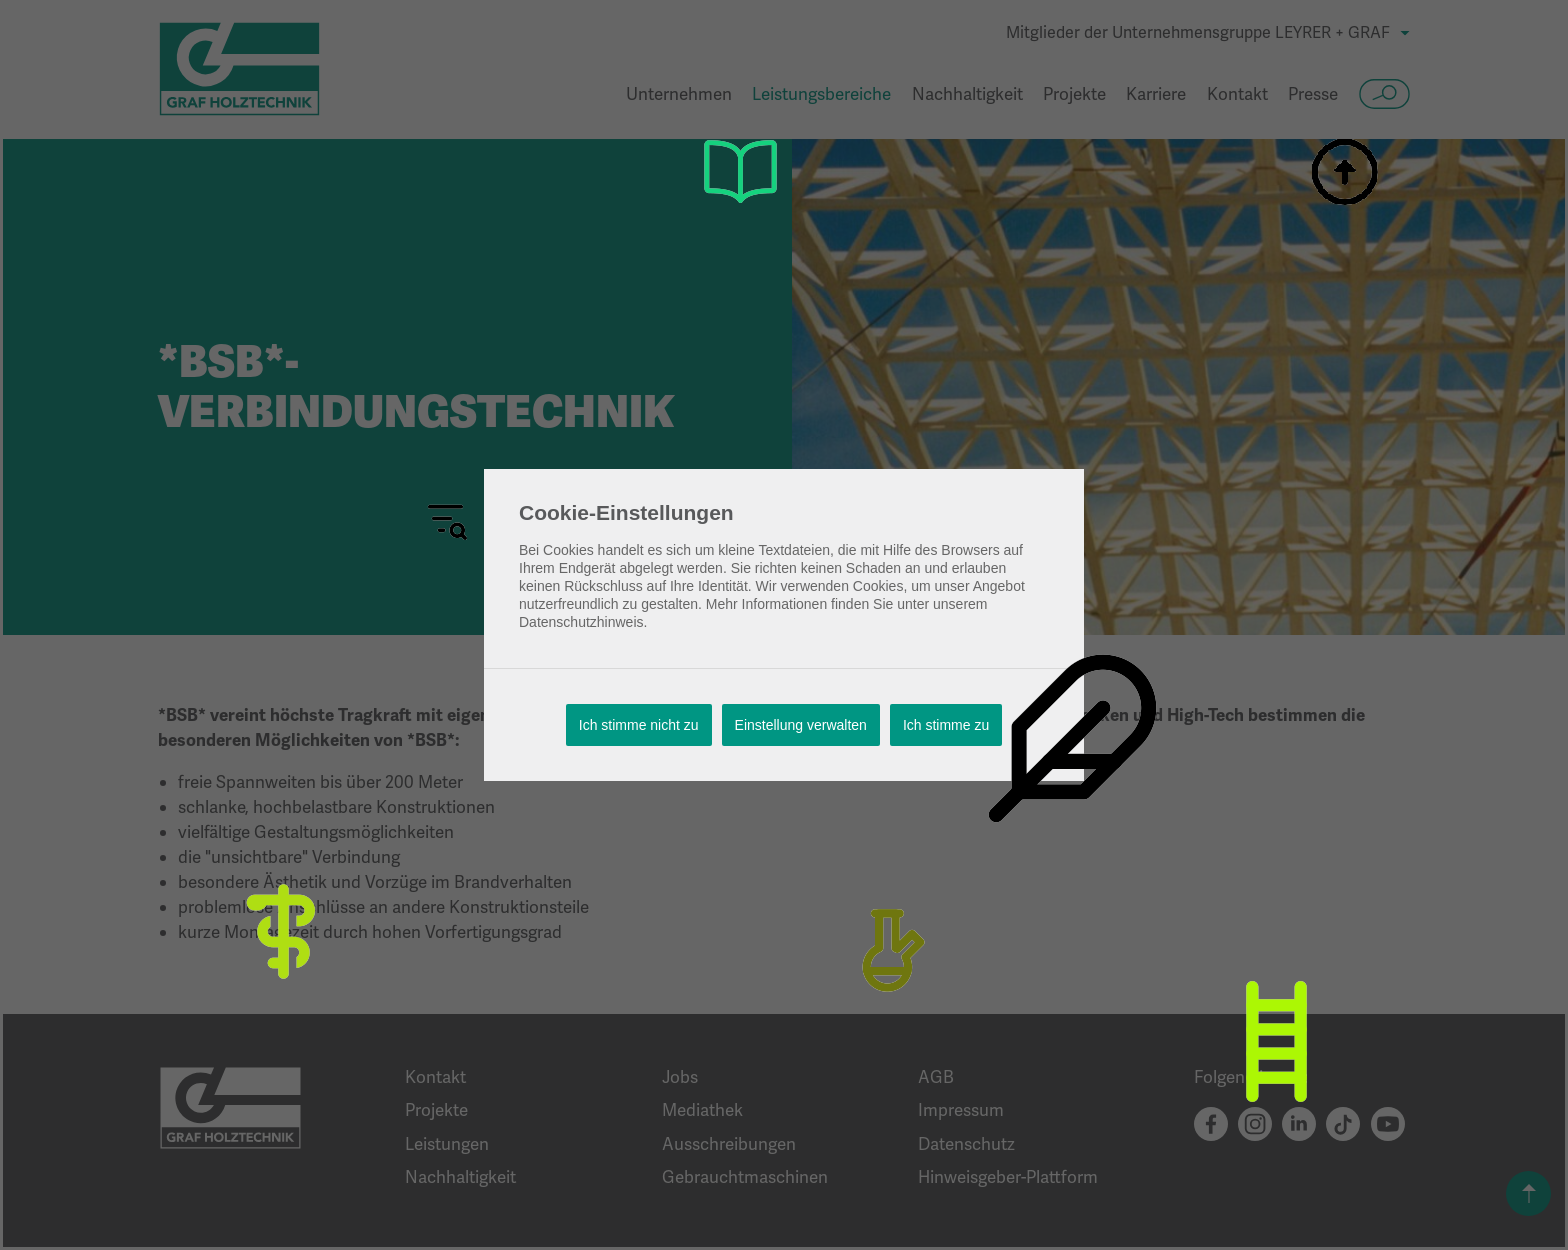 The width and height of the screenshot is (1568, 1250). What do you see at coordinates (283, 931) in the screenshot?
I see `access medical or healthcare services` at bounding box center [283, 931].